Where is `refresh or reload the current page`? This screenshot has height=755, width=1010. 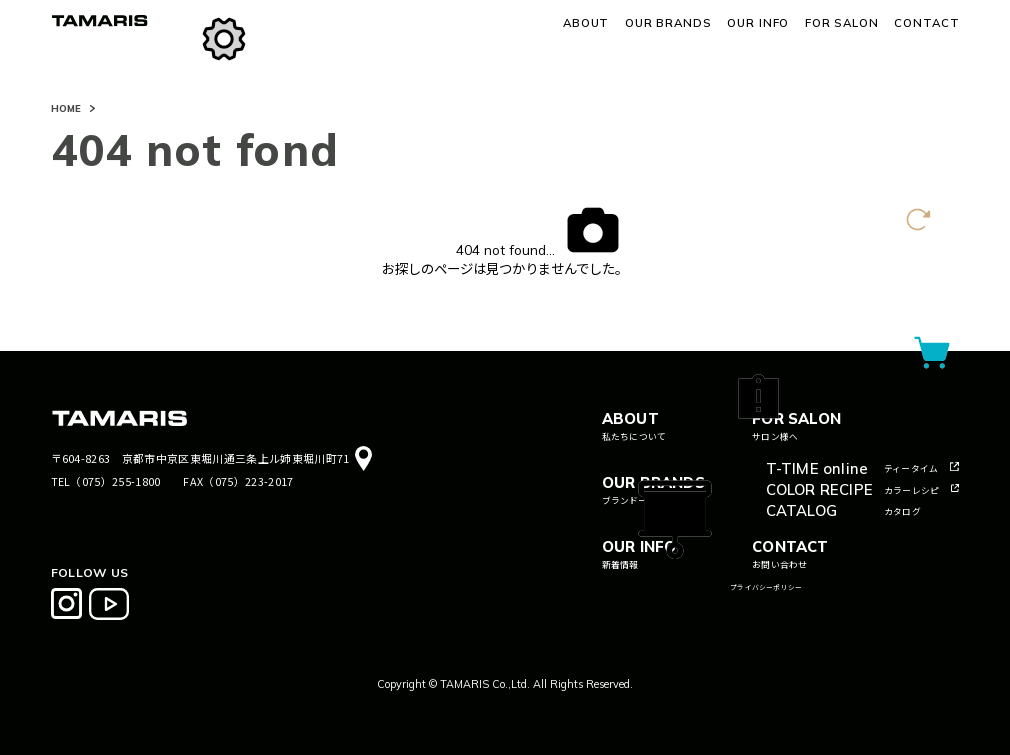 refresh or reload the current page is located at coordinates (917, 219).